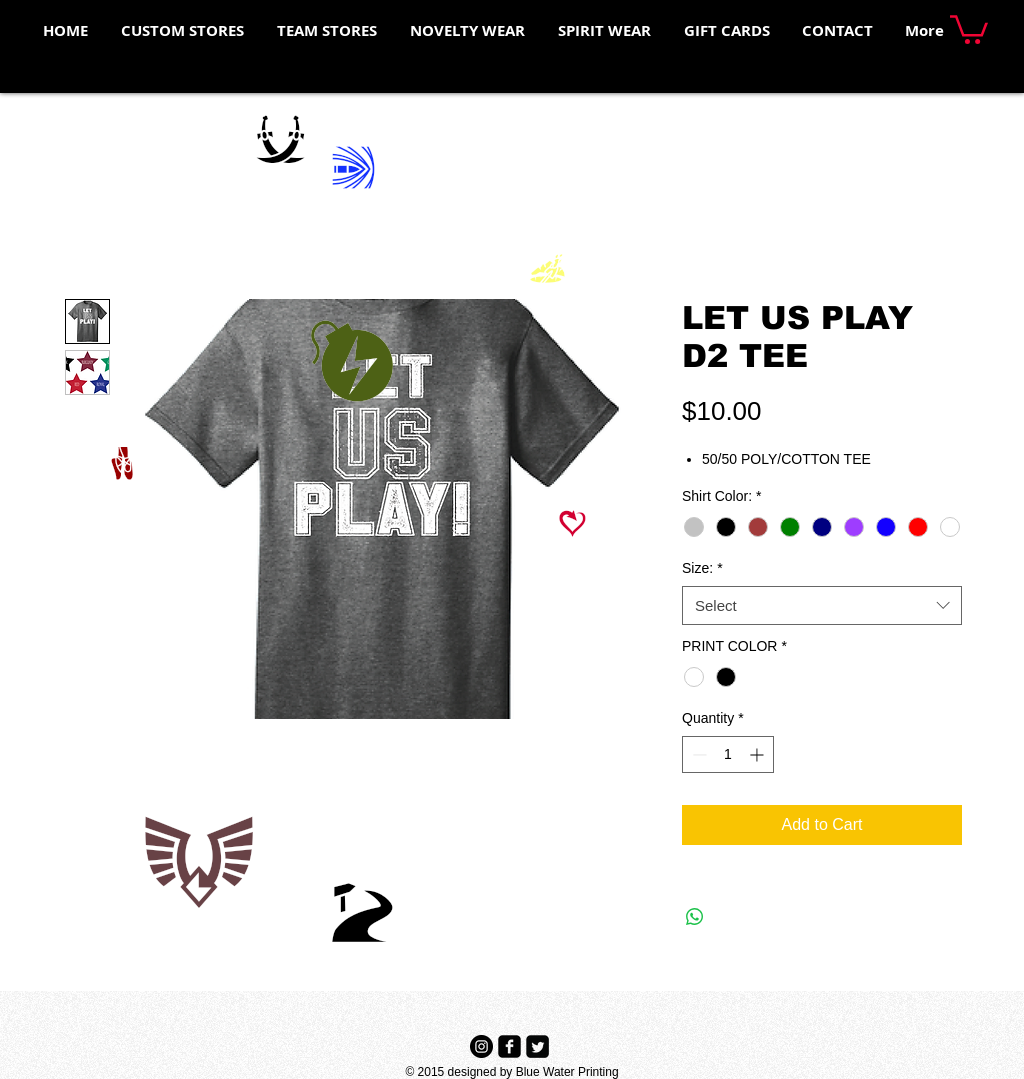  I want to click on activate an explosive or power attack ability, so click(352, 361).